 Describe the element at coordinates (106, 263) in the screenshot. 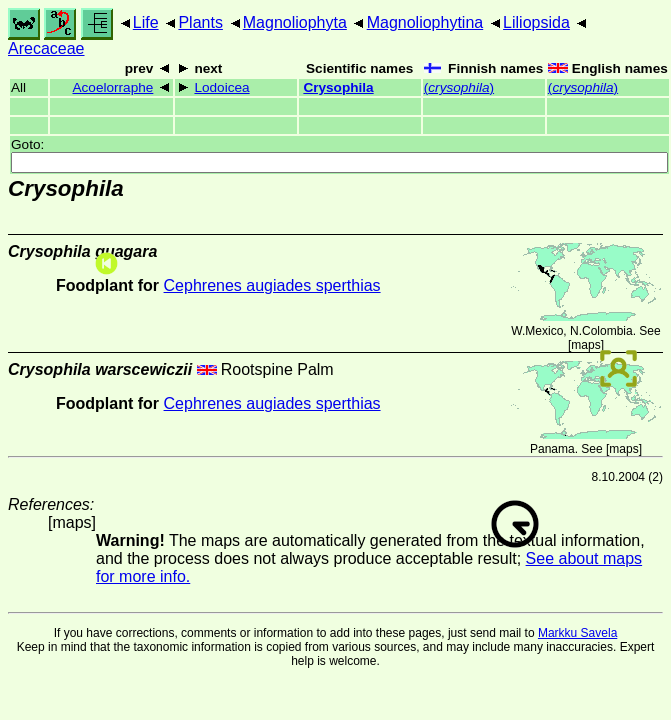

I see `skip to previous track` at that location.